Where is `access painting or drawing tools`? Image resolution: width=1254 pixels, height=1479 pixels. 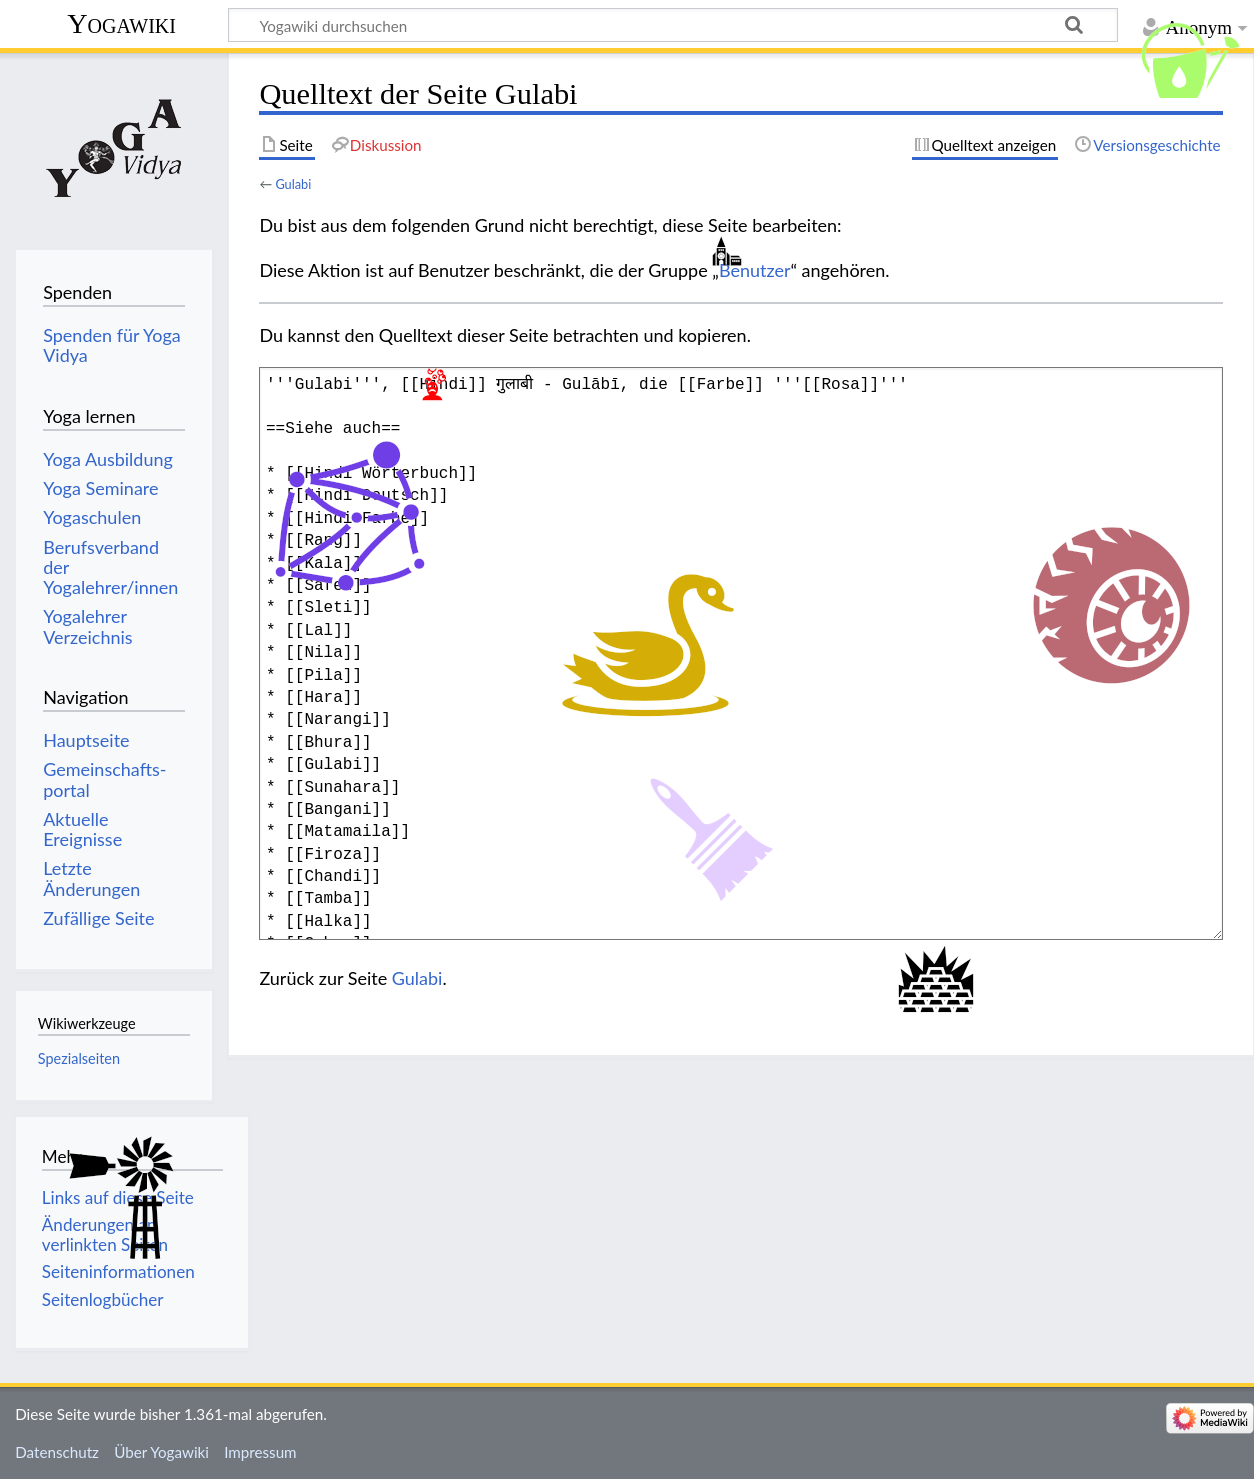
access painting or drawing tools is located at coordinates (712, 840).